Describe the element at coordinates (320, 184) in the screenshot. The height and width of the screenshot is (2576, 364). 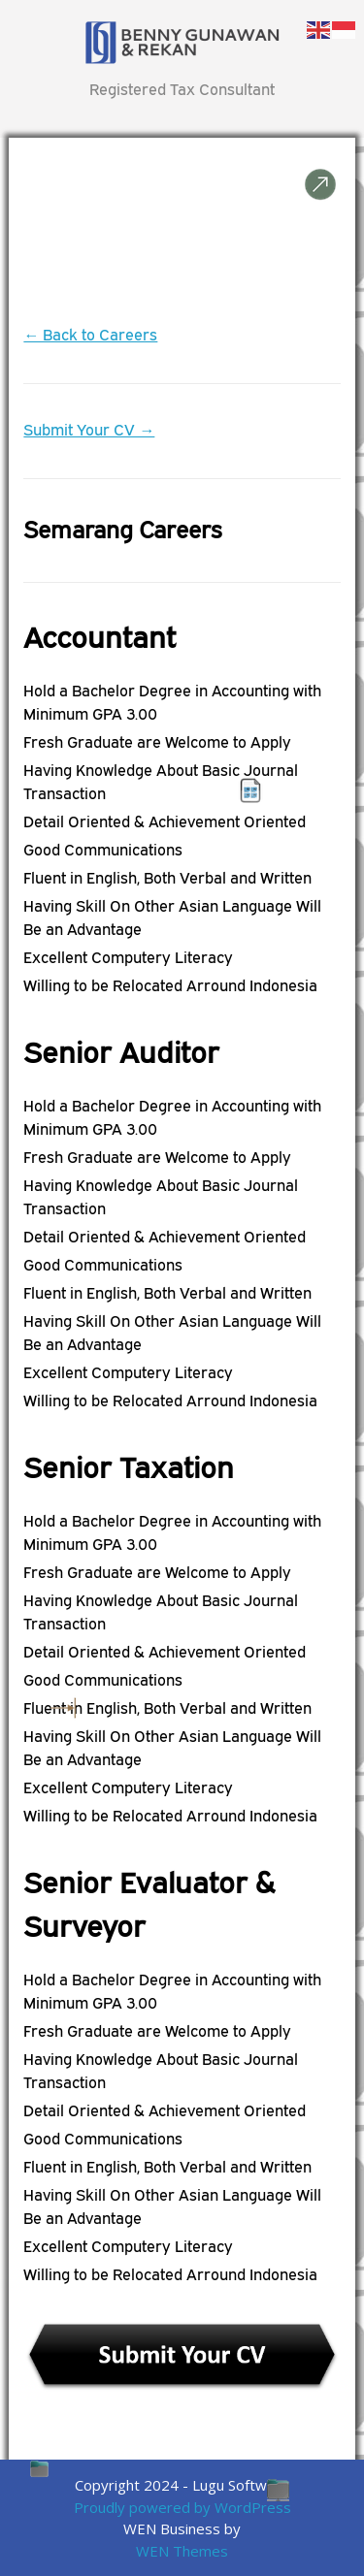
I see `indicates a symbolic link or shortcut to another file` at that location.